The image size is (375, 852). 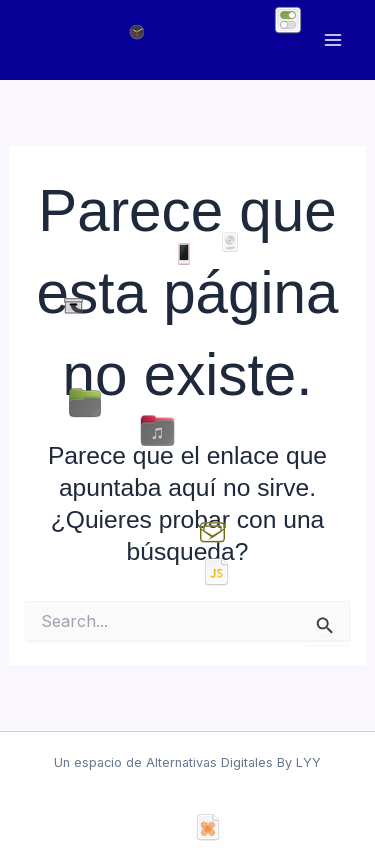 I want to click on a squashfs compressed filesystem archive file, so click(x=230, y=242).